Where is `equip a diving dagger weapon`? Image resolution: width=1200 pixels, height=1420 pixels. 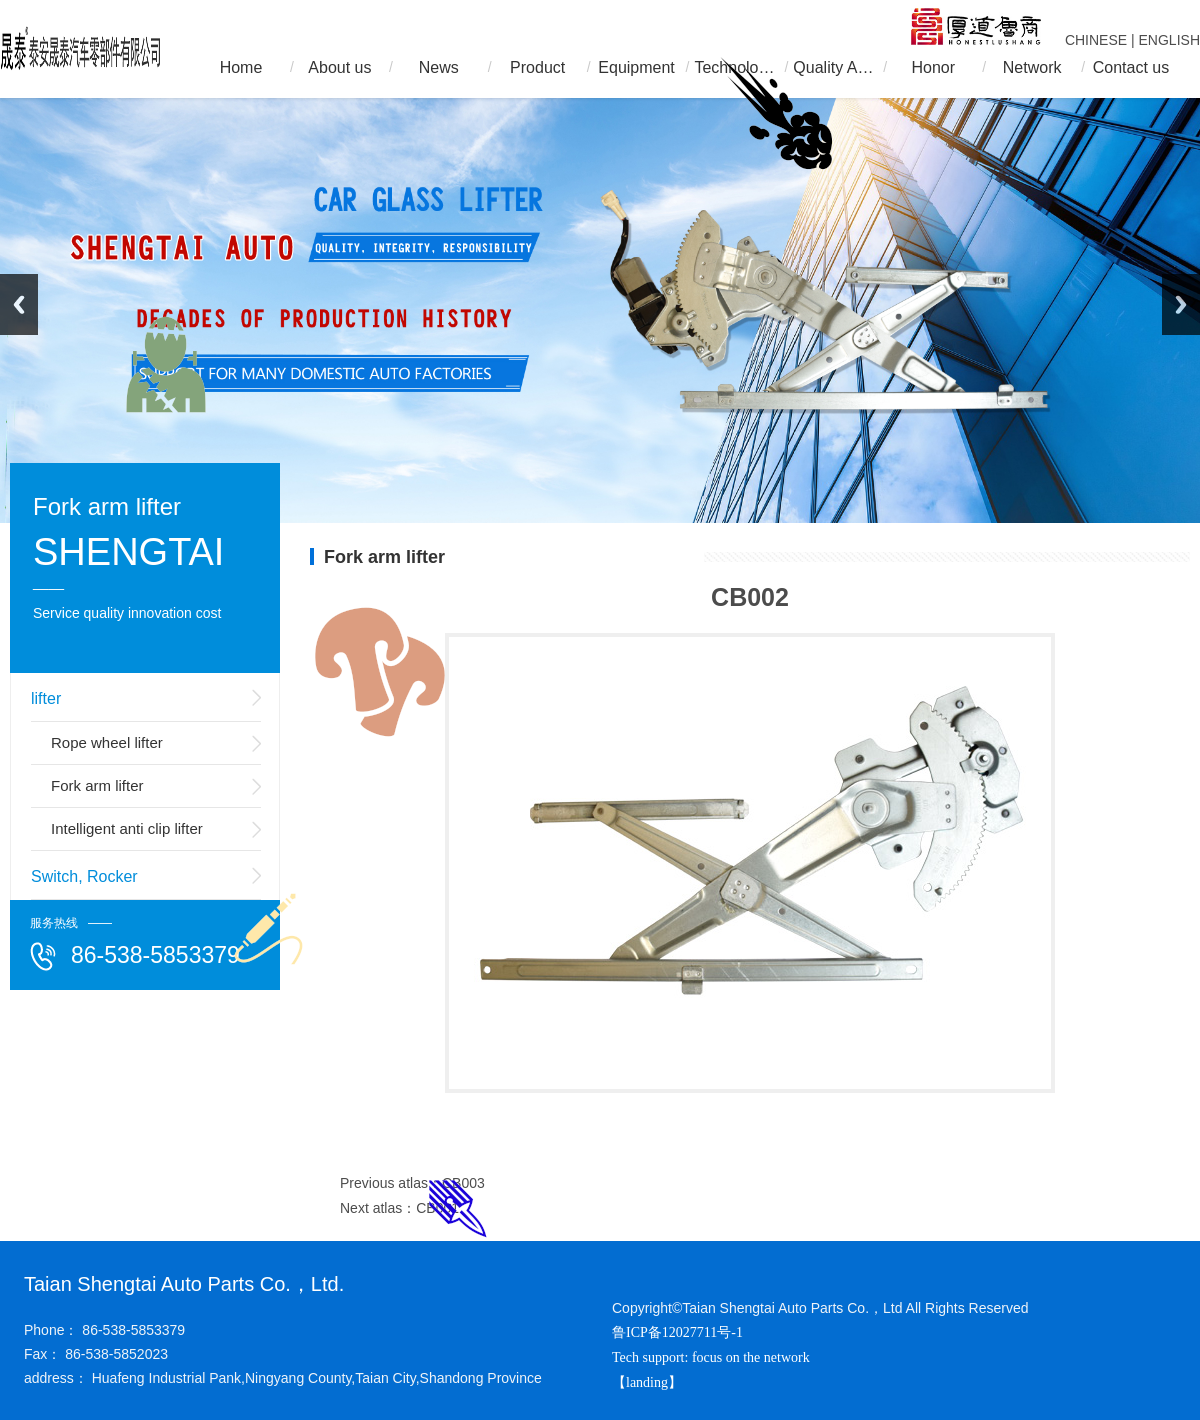
equip a diving dagger weapon is located at coordinates (458, 1209).